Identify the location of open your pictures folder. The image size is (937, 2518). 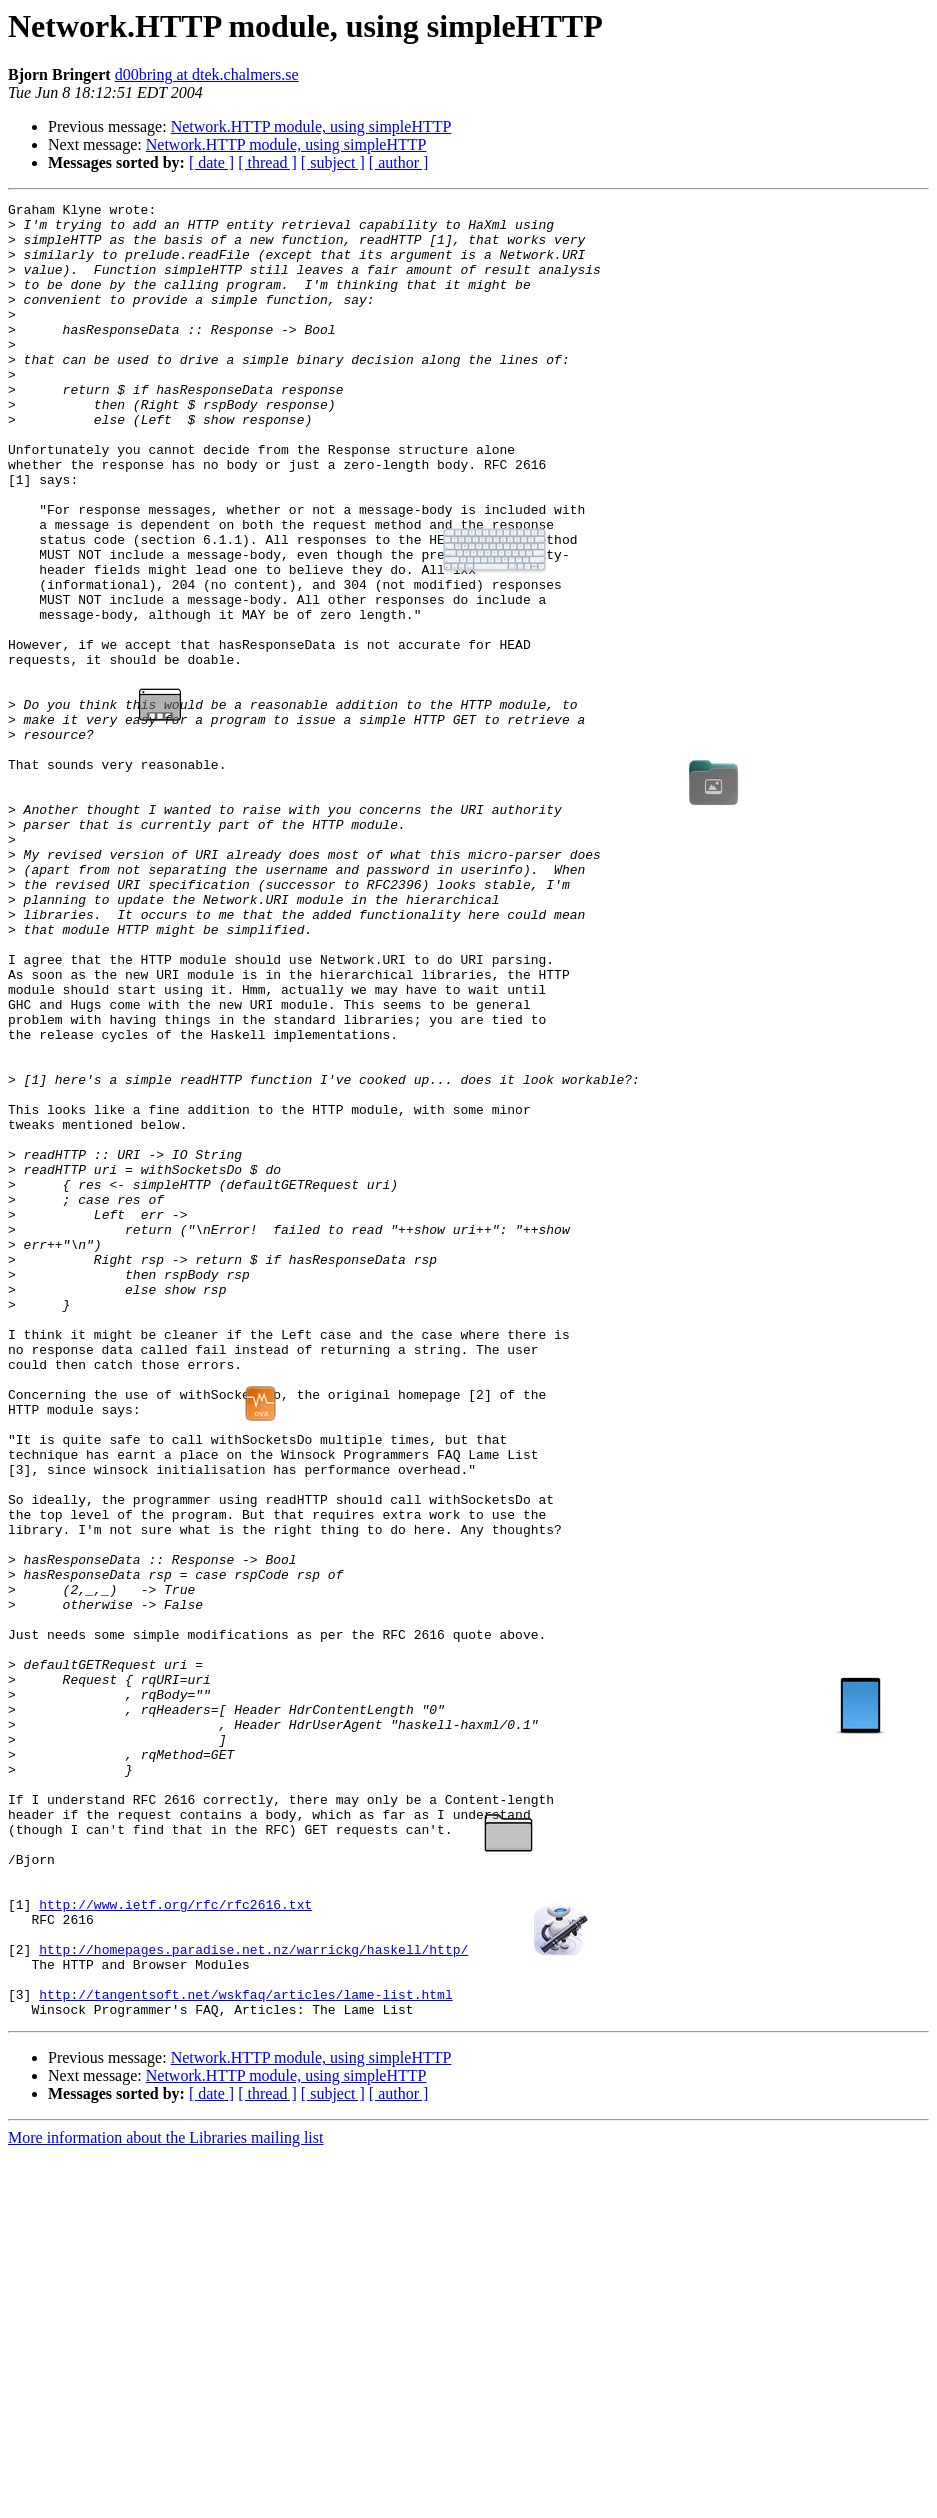
(713, 782).